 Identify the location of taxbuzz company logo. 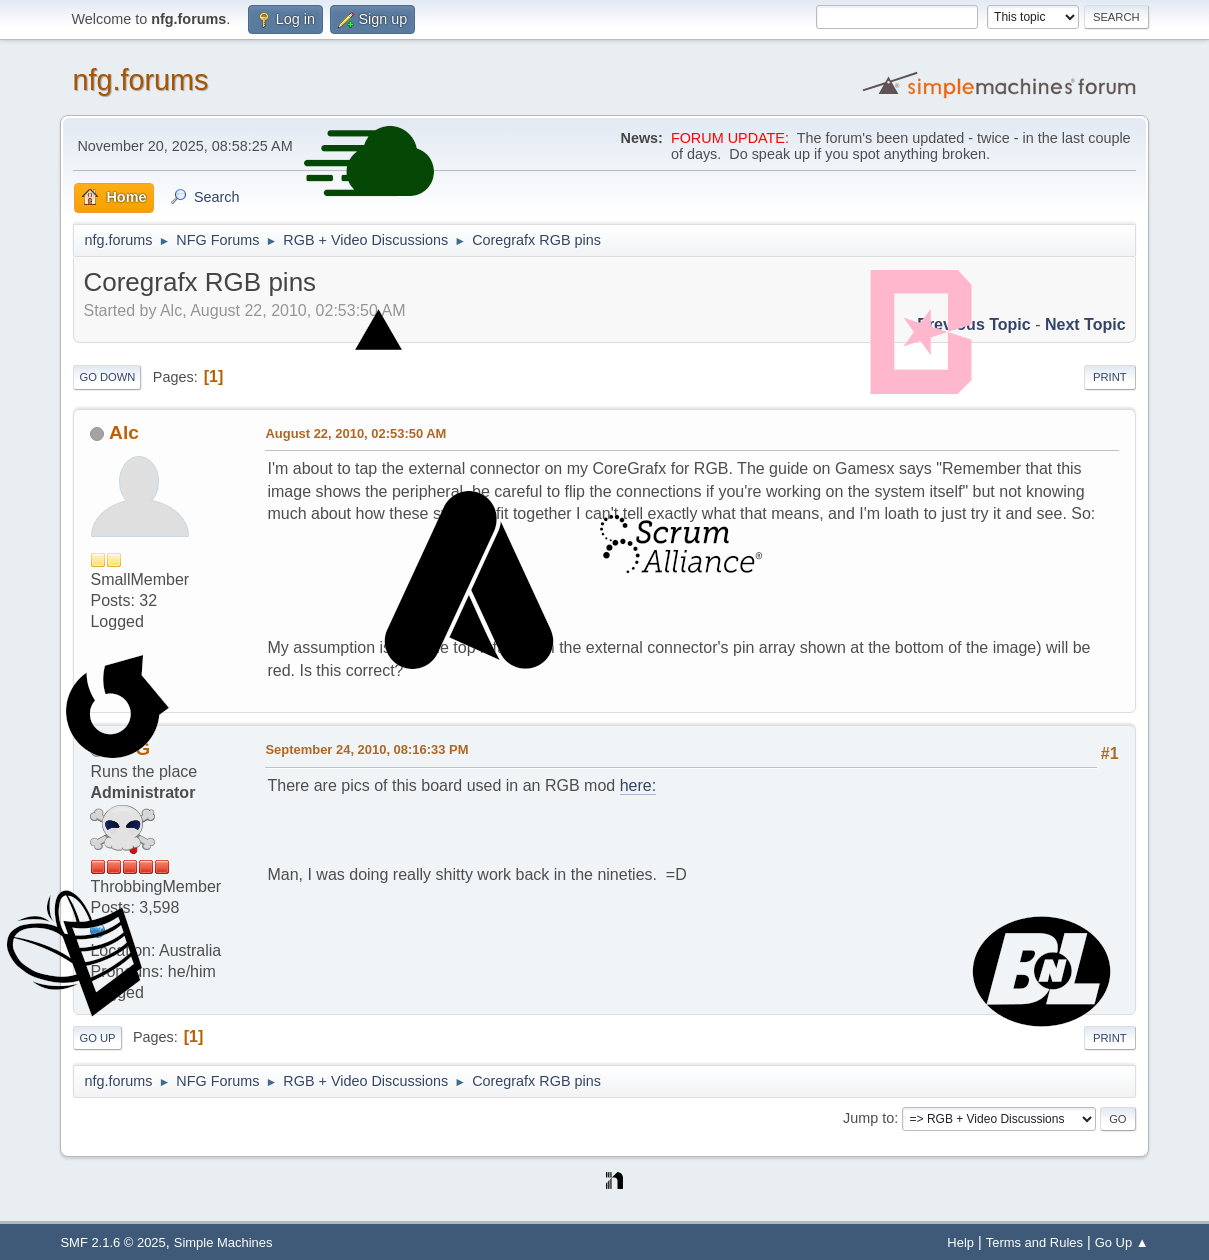
(74, 953).